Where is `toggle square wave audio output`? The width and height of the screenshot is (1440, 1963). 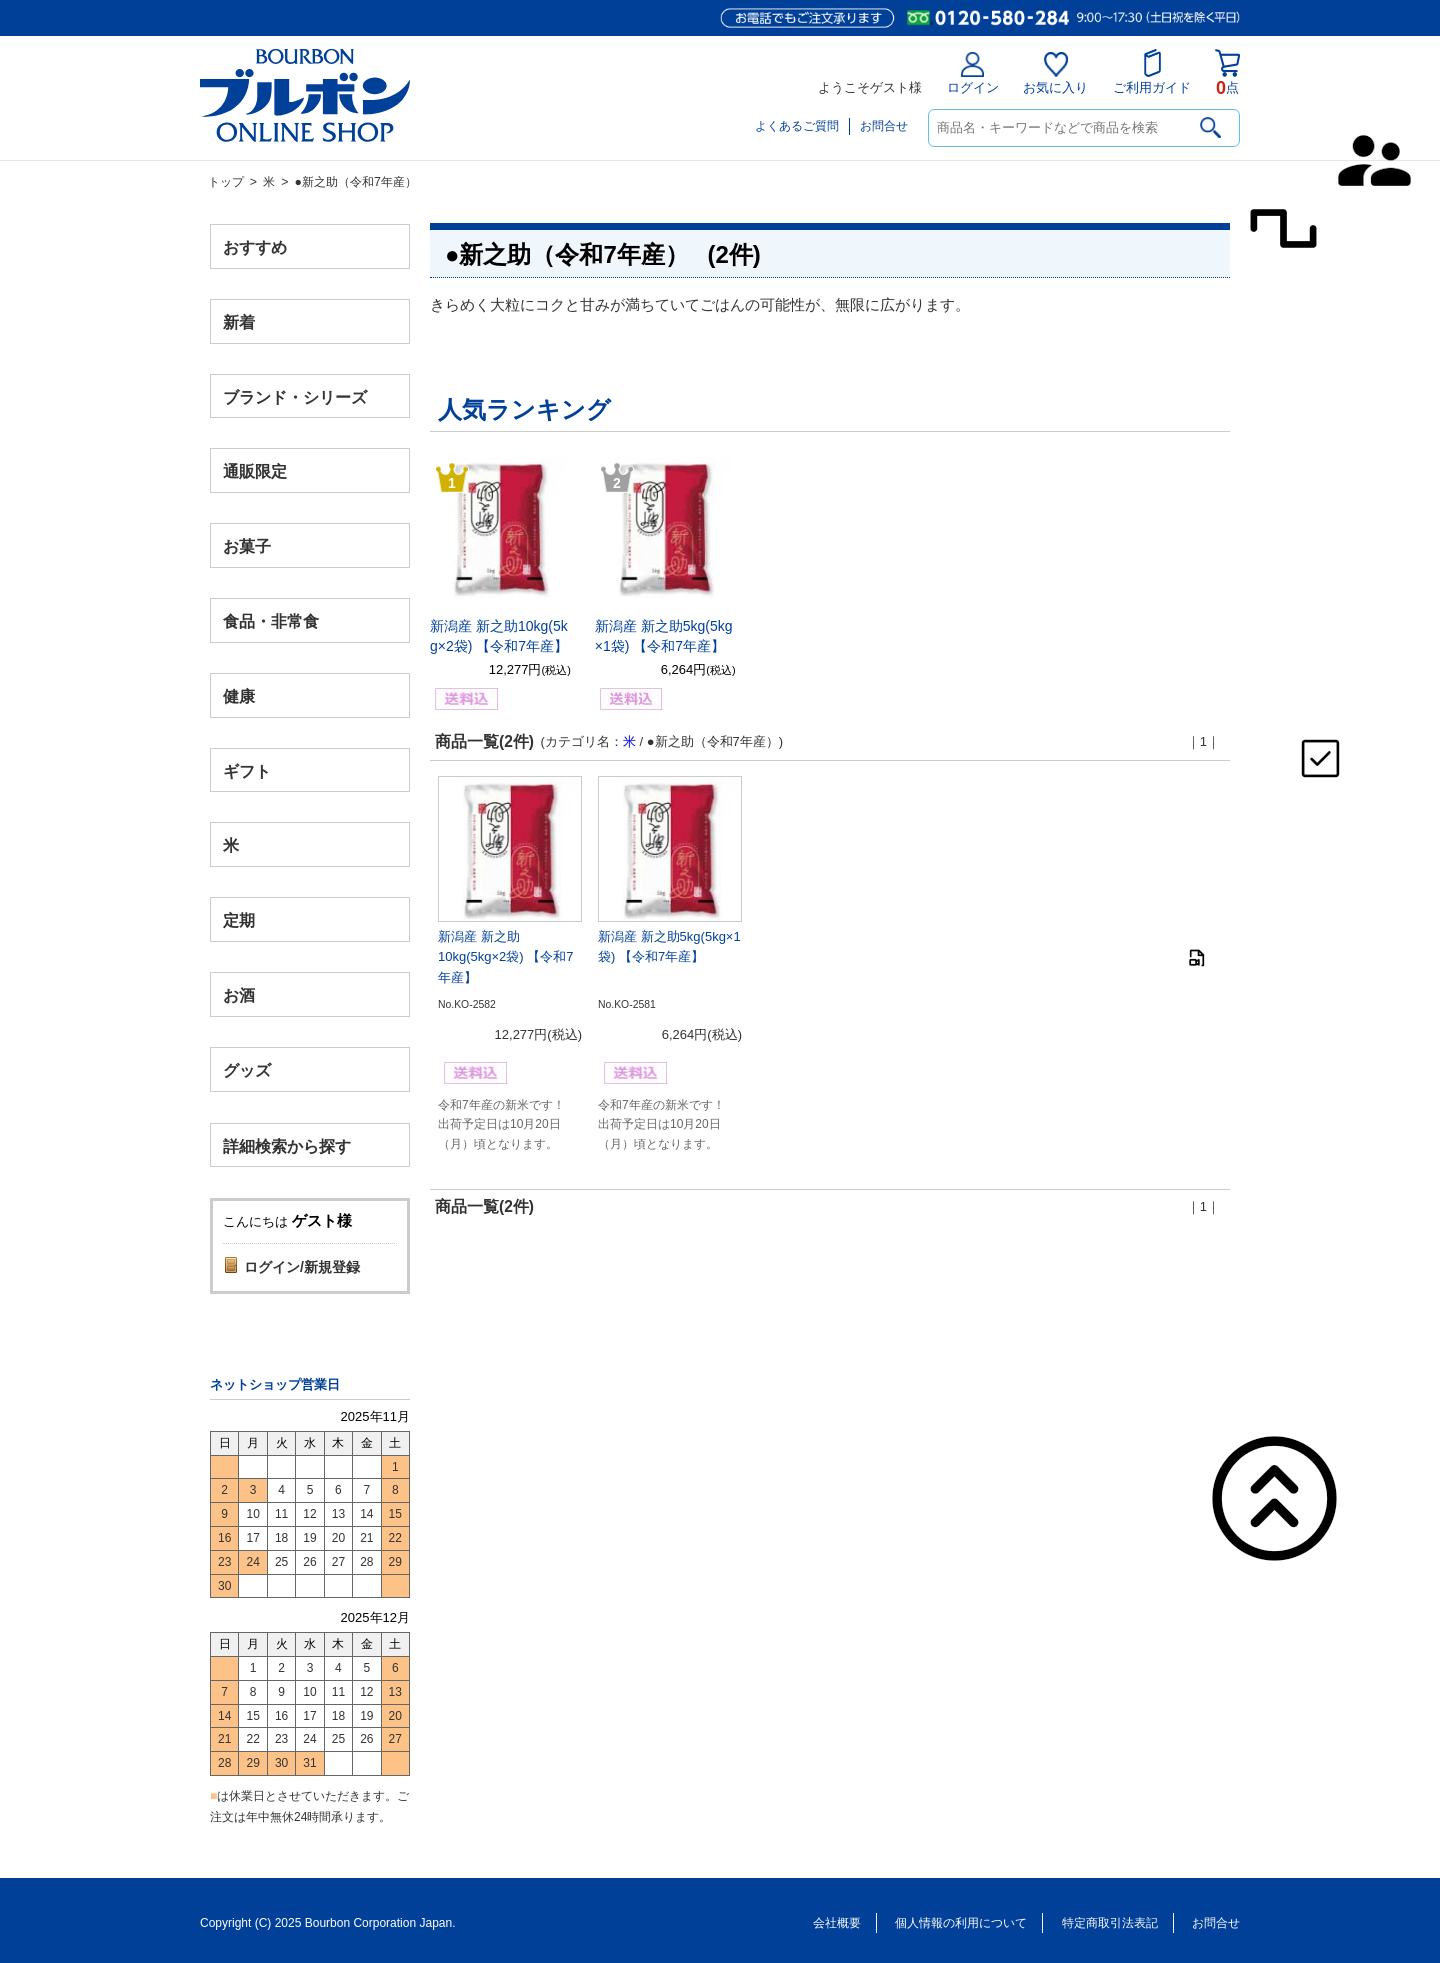 toggle square wave audio output is located at coordinates (1283, 228).